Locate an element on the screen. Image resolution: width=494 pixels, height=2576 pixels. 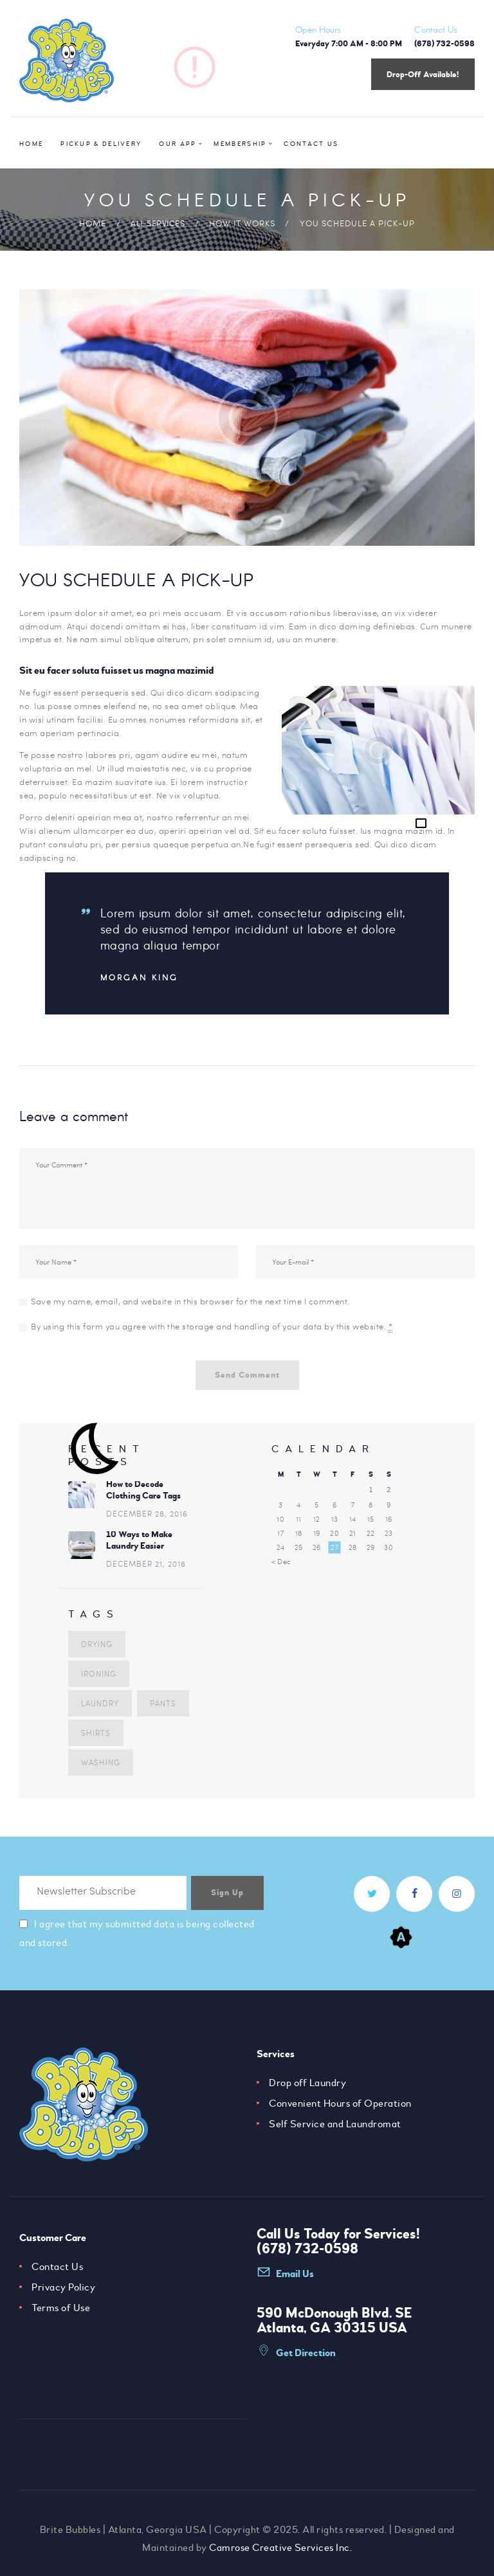
enable automatic brightness adjustment is located at coordinates (401, 1937).